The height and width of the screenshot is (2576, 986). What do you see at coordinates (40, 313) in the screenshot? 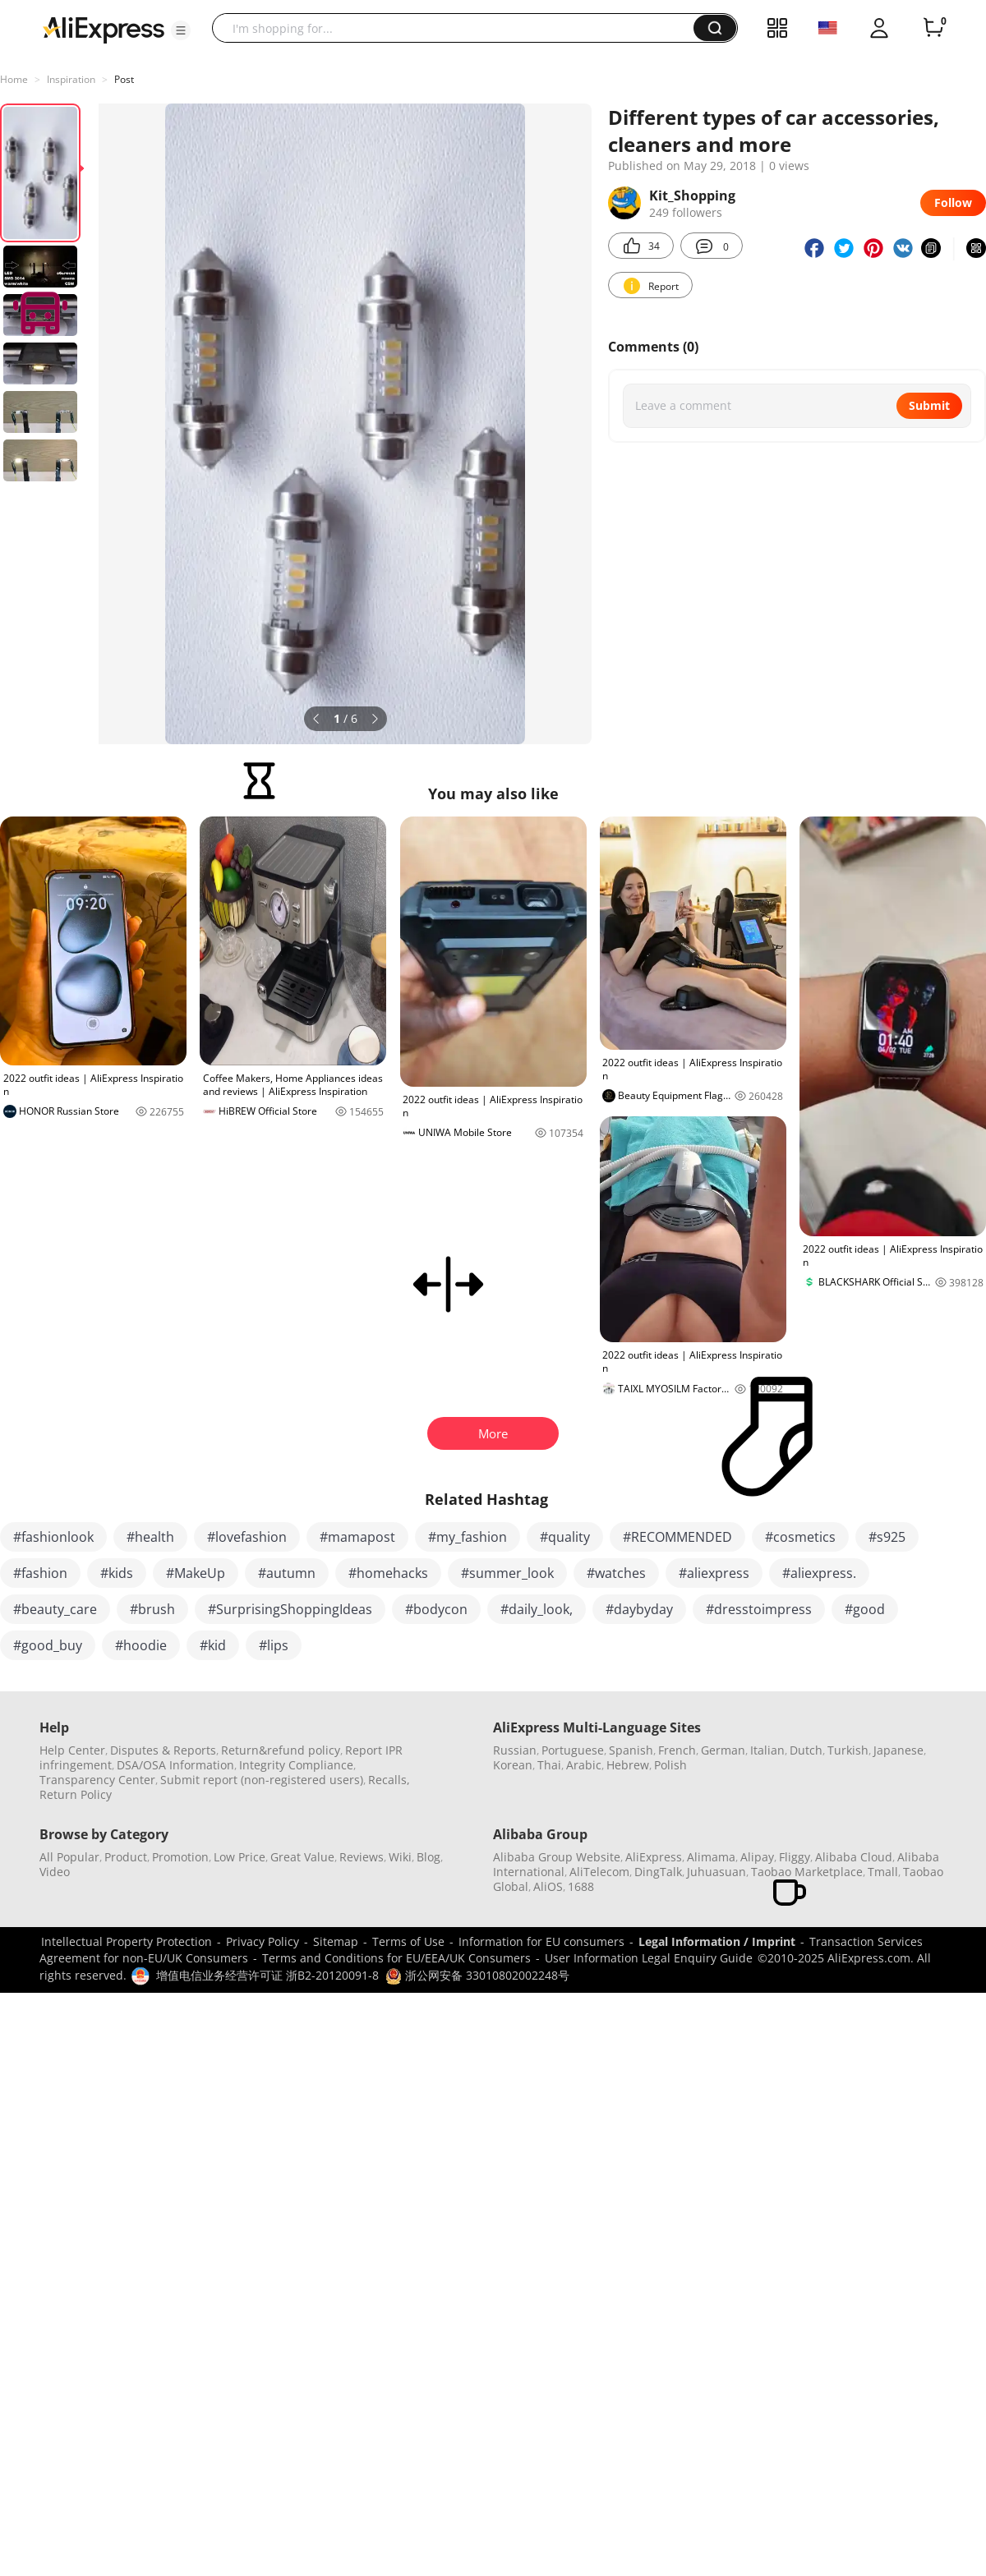
I see `view bus routes or schedules` at bounding box center [40, 313].